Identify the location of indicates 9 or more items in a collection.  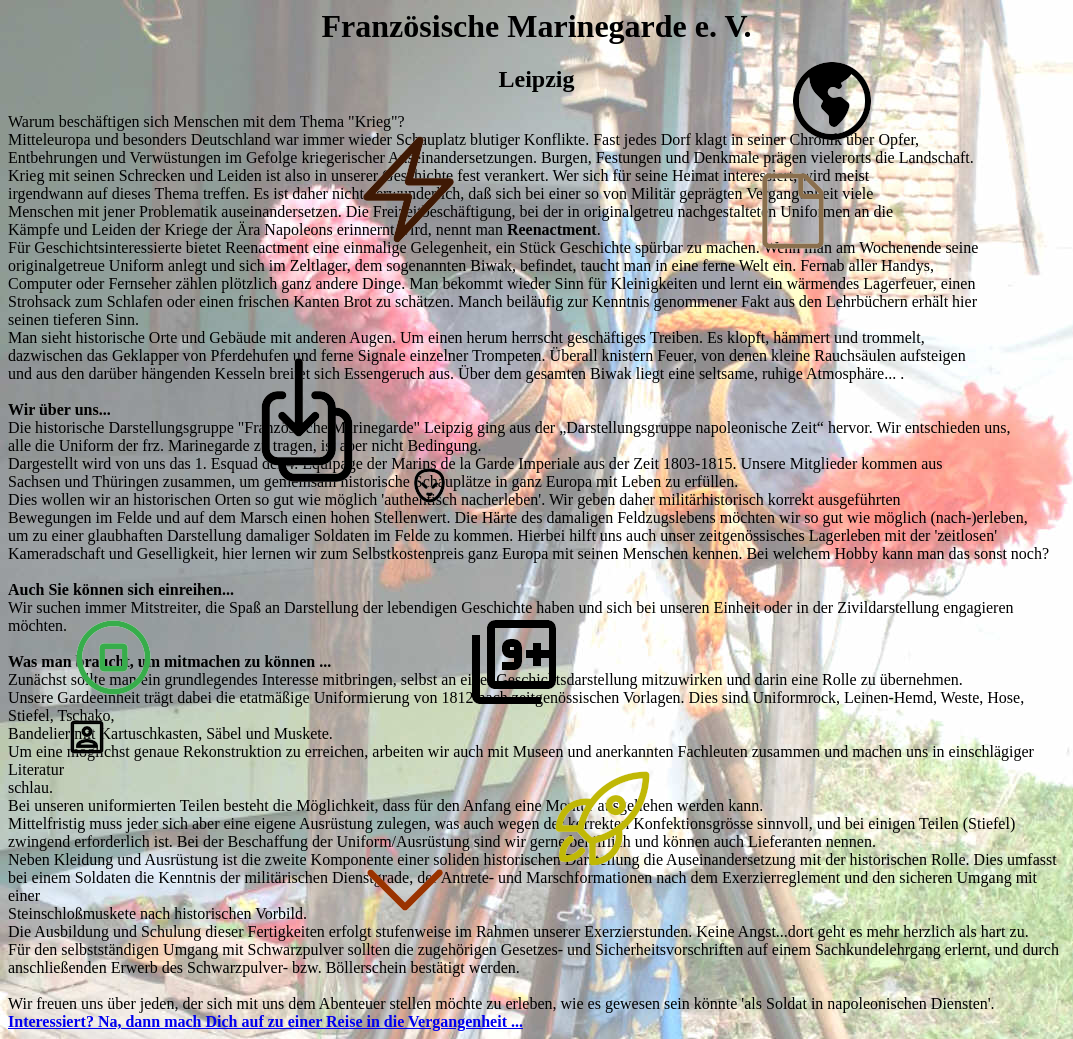
(514, 662).